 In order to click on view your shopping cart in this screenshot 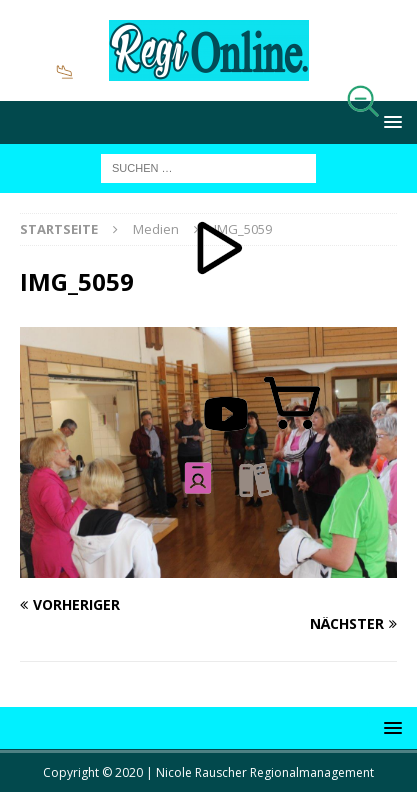, I will do `click(292, 402)`.